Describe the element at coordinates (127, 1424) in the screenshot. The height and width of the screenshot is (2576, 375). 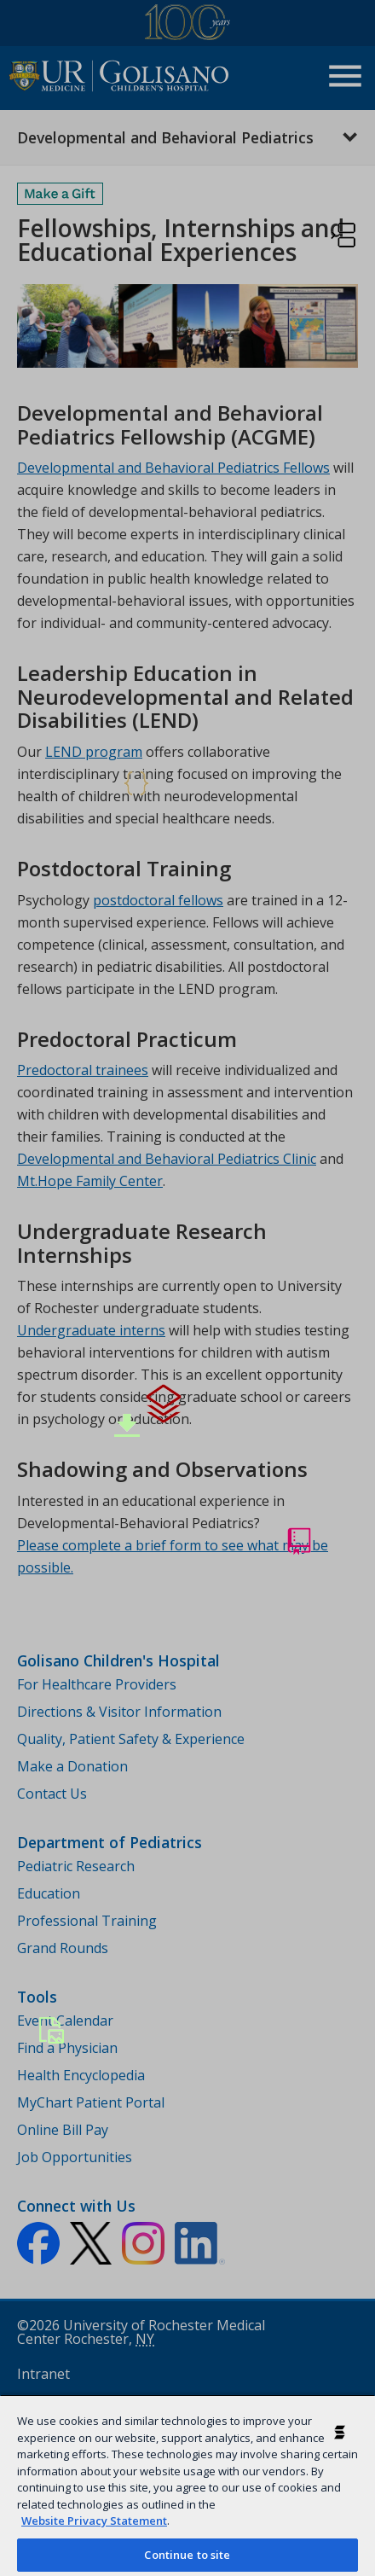
I see `download a file or content` at that location.